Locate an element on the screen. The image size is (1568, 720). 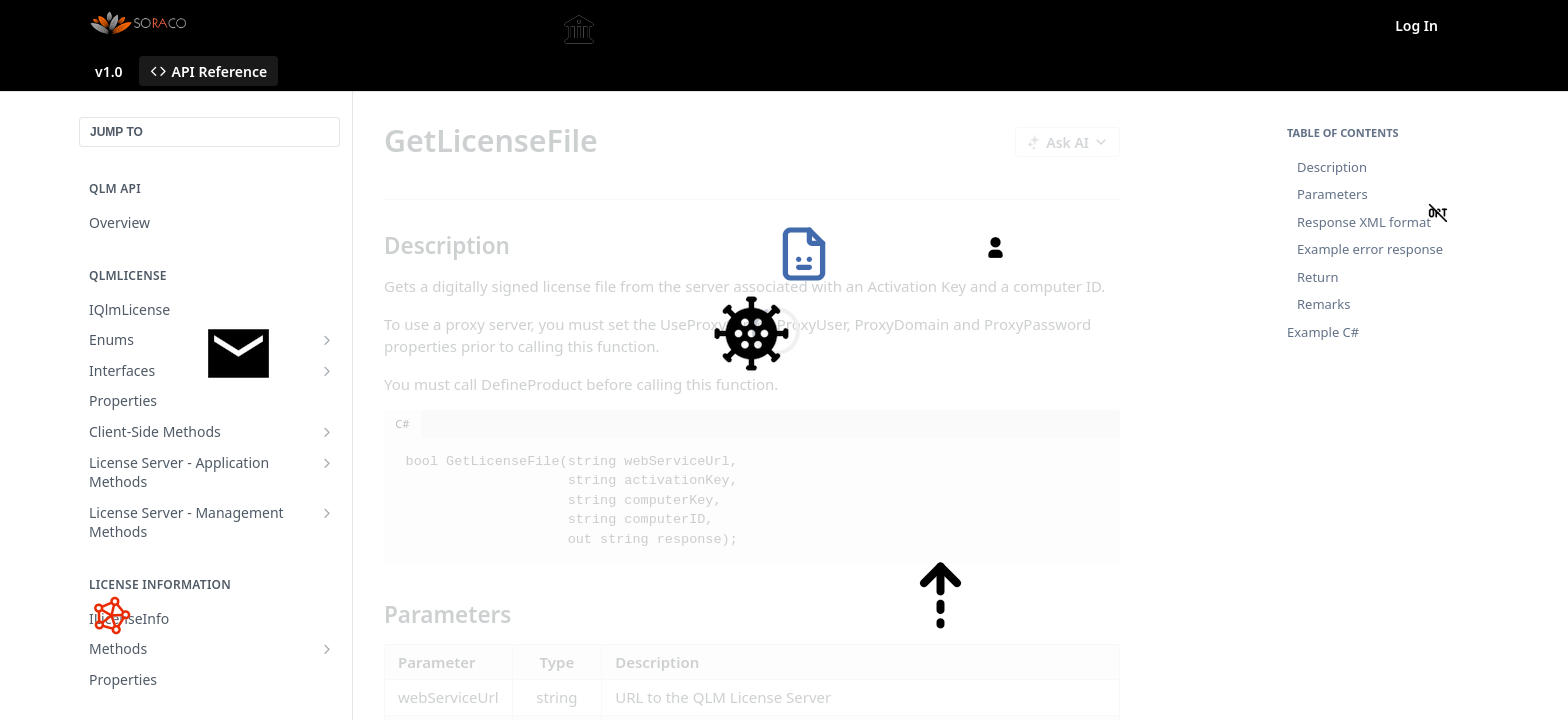
access banking or financial services is located at coordinates (579, 29).